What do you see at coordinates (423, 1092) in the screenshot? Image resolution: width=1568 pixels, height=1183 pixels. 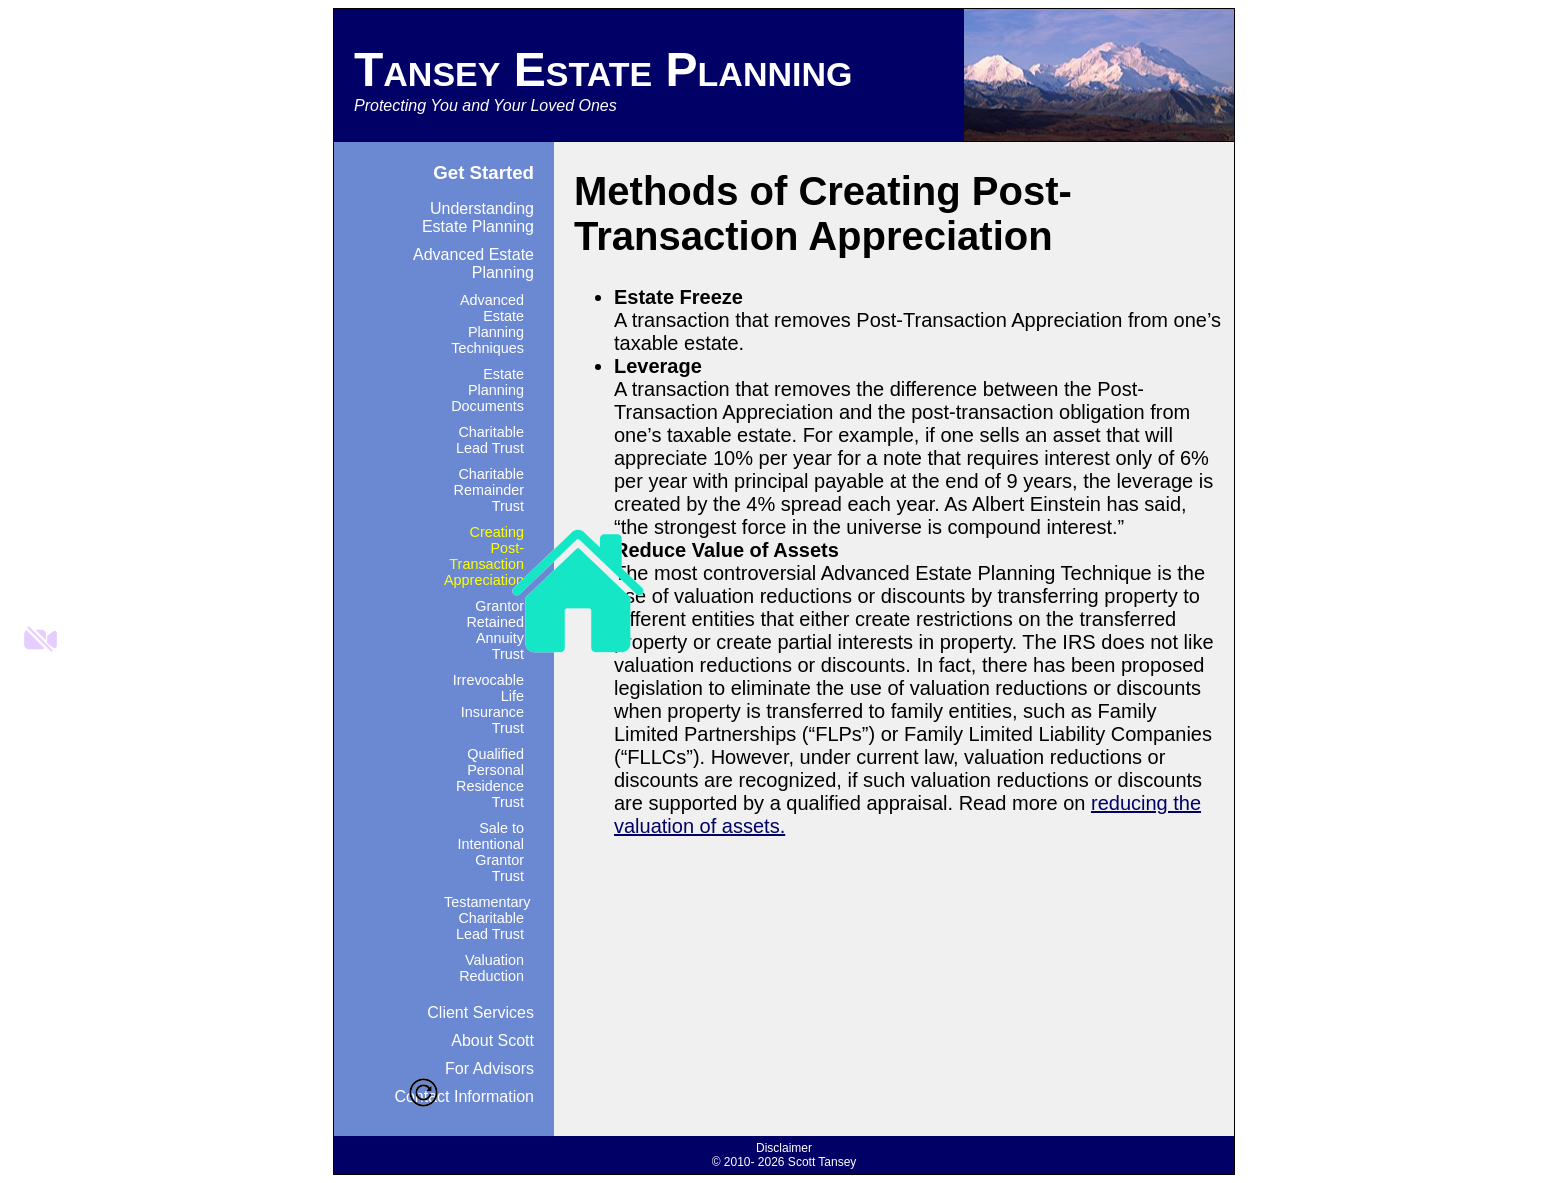 I see `refresh or reload content` at bounding box center [423, 1092].